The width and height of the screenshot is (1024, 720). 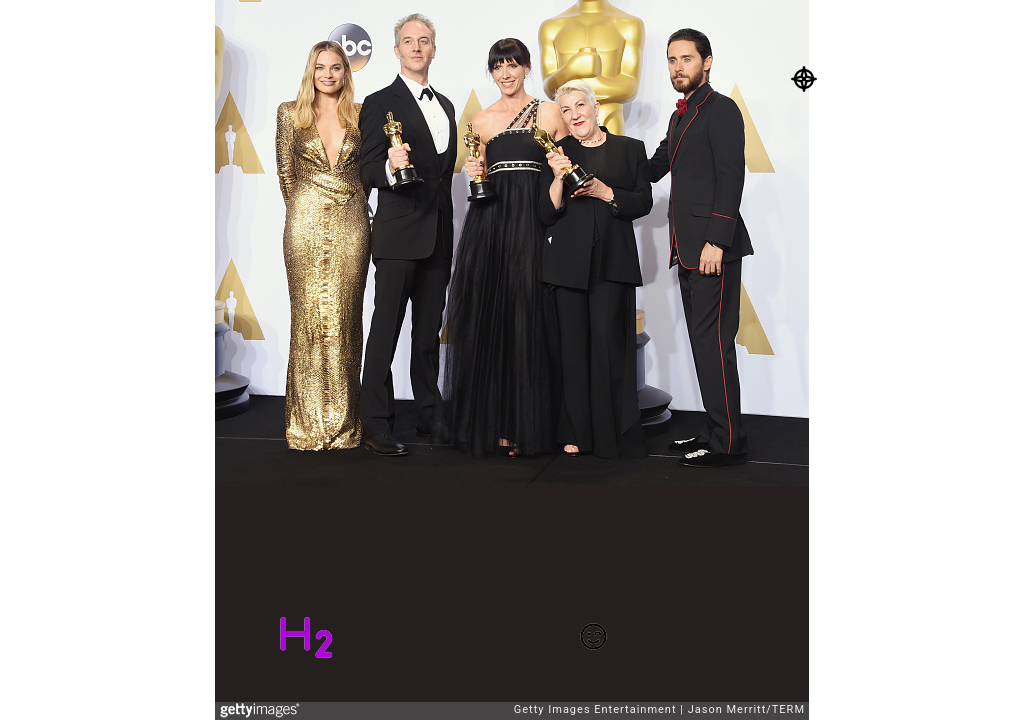 I want to click on view compass or navigation orientation, so click(x=804, y=79).